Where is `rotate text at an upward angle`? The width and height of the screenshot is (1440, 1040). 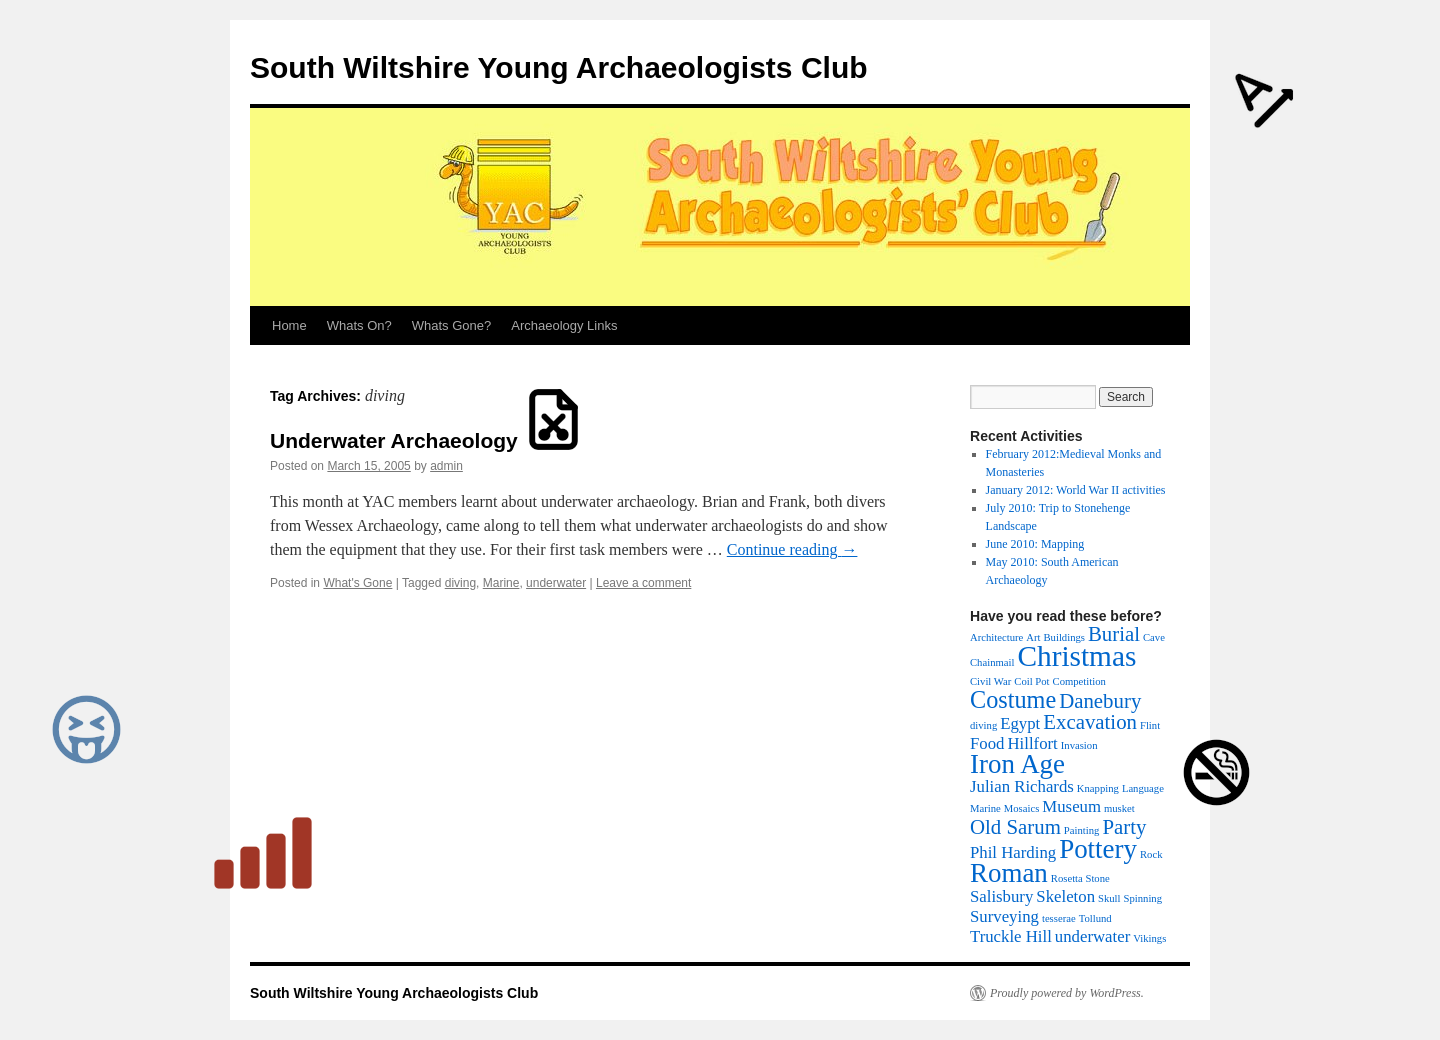 rotate text at an upward angle is located at coordinates (1263, 99).